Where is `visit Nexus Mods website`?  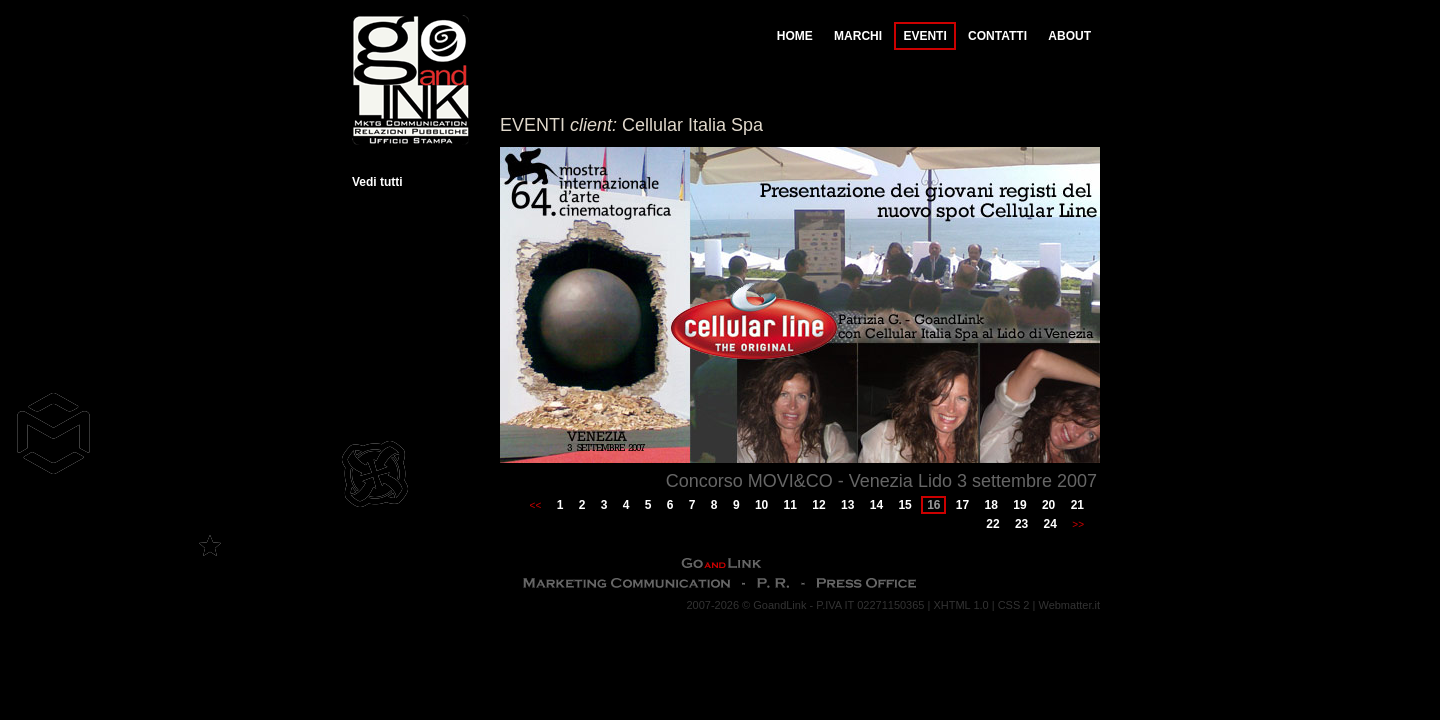
visit Nexus Mods website is located at coordinates (375, 474).